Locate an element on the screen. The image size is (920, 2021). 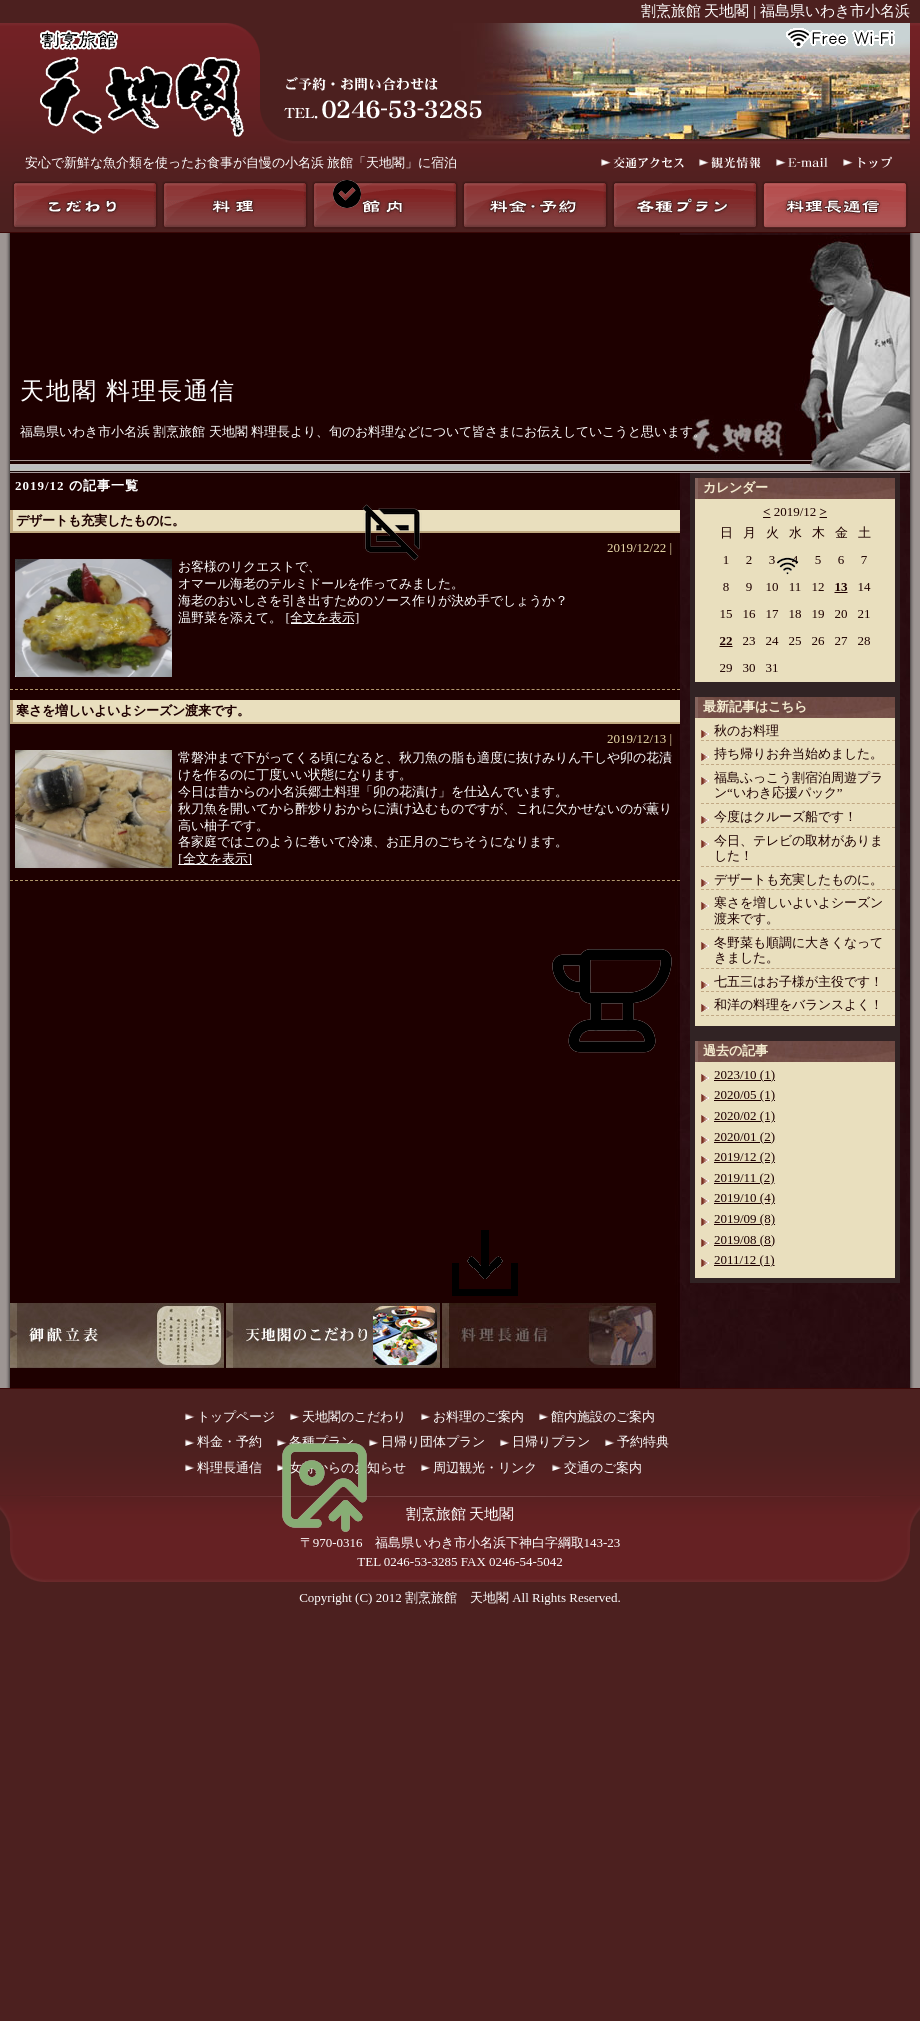
turn off subtitles or closed captions is located at coordinates (392, 530).